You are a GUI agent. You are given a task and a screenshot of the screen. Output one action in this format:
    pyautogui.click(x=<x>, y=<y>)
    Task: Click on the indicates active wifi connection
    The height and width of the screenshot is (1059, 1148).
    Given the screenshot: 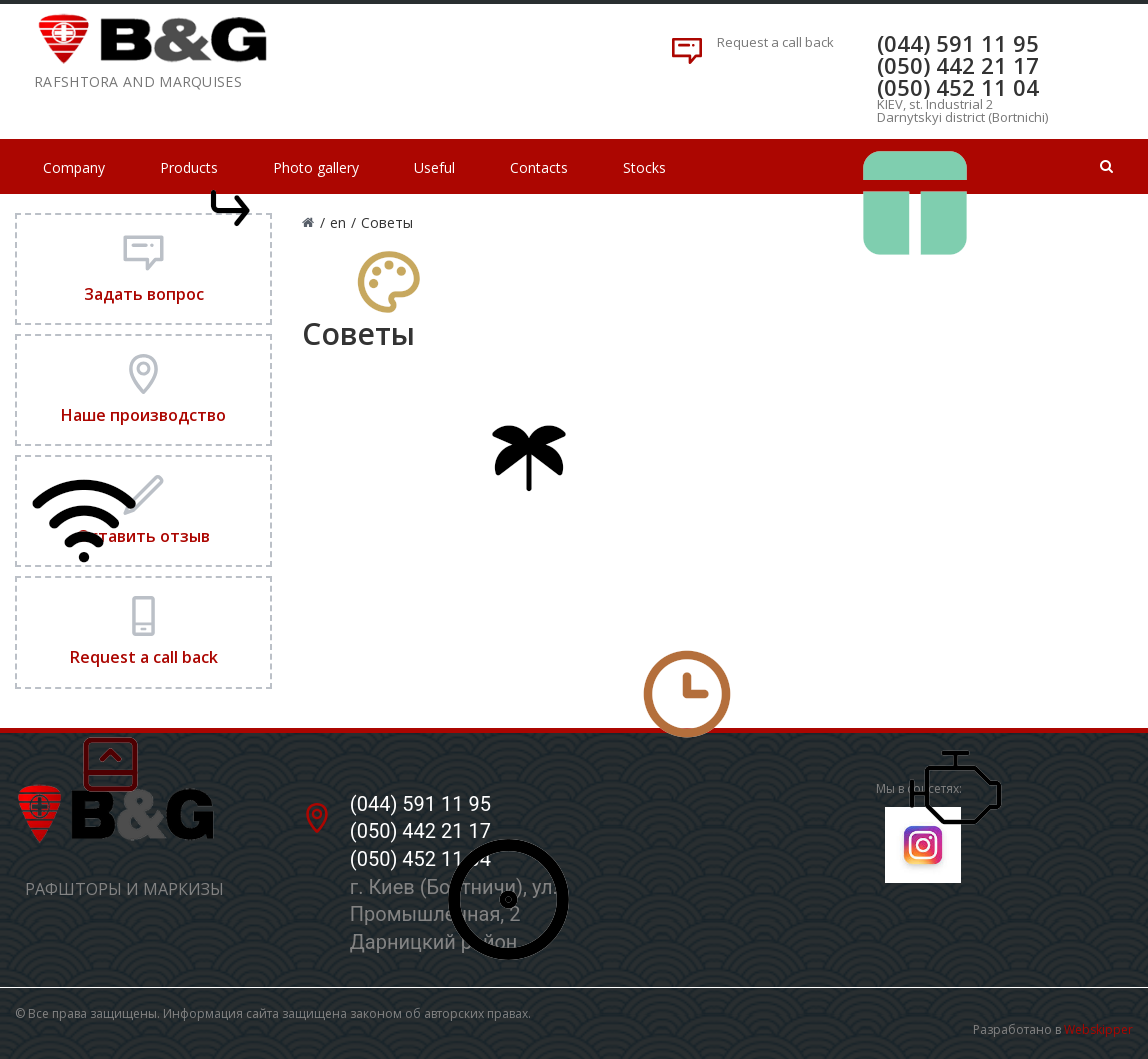 What is the action you would take?
    pyautogui.click(x=84, y=521)
    